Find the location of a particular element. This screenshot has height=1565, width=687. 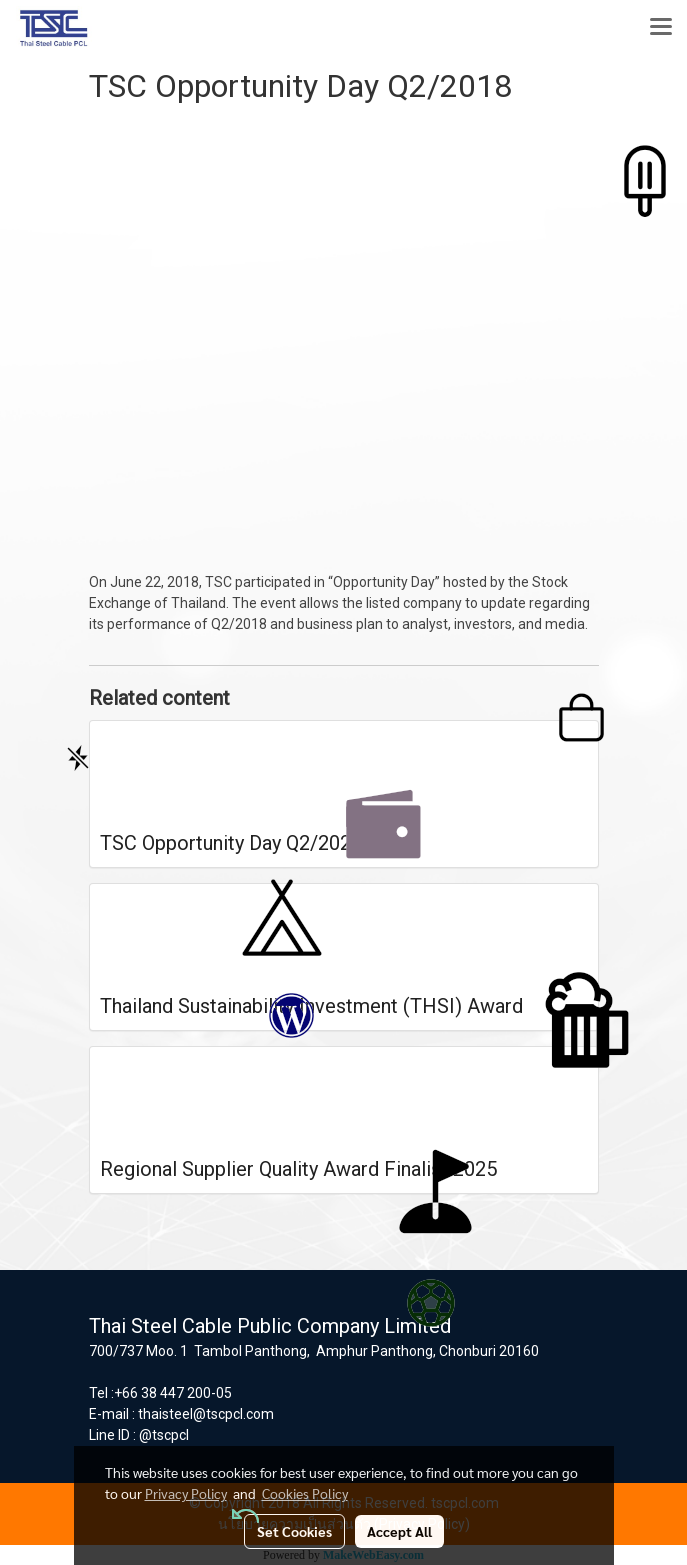

undo previous action is located at coordinates (246, 1515).